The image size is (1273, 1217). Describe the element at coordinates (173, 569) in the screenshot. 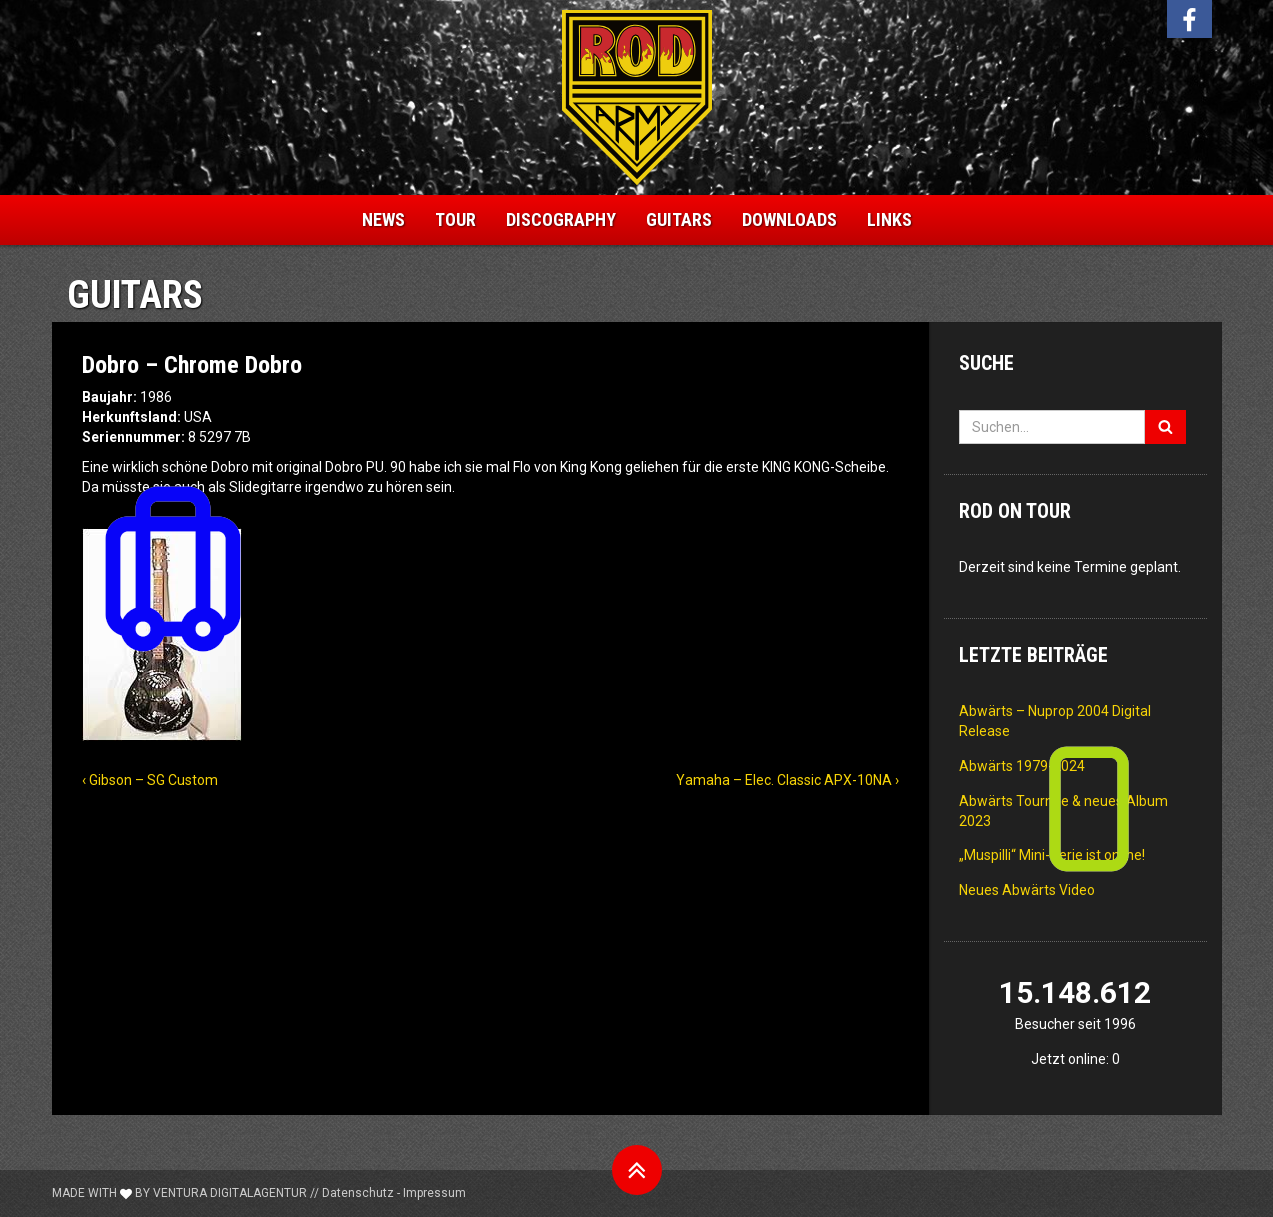

I see `access travel or trip information` at that location.